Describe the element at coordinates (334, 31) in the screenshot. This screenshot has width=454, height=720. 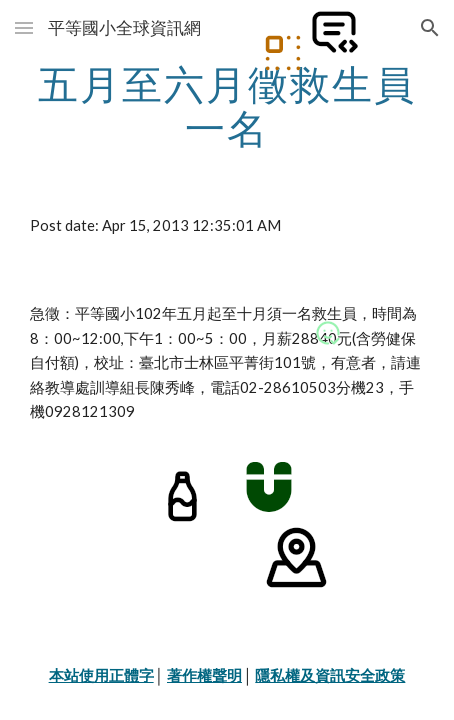
I see `view code snippets in messages` at that location.